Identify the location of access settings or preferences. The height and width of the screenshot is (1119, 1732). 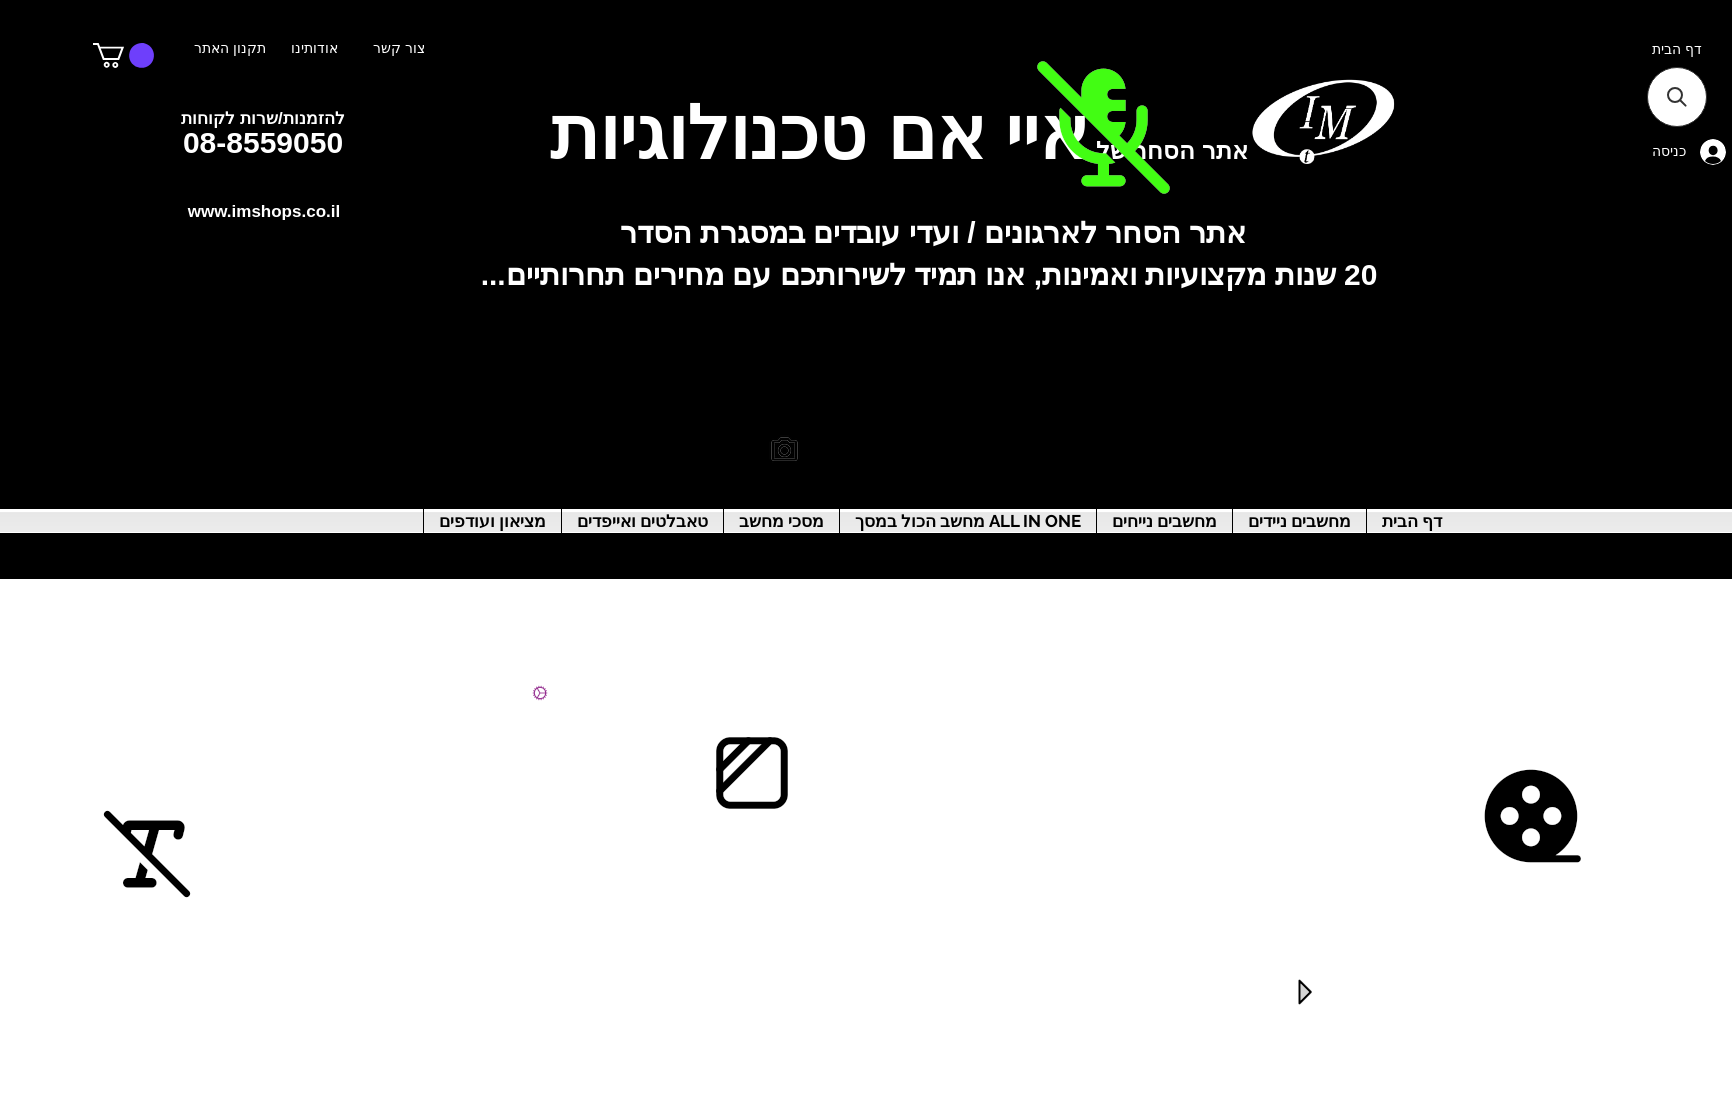
(540, 693).